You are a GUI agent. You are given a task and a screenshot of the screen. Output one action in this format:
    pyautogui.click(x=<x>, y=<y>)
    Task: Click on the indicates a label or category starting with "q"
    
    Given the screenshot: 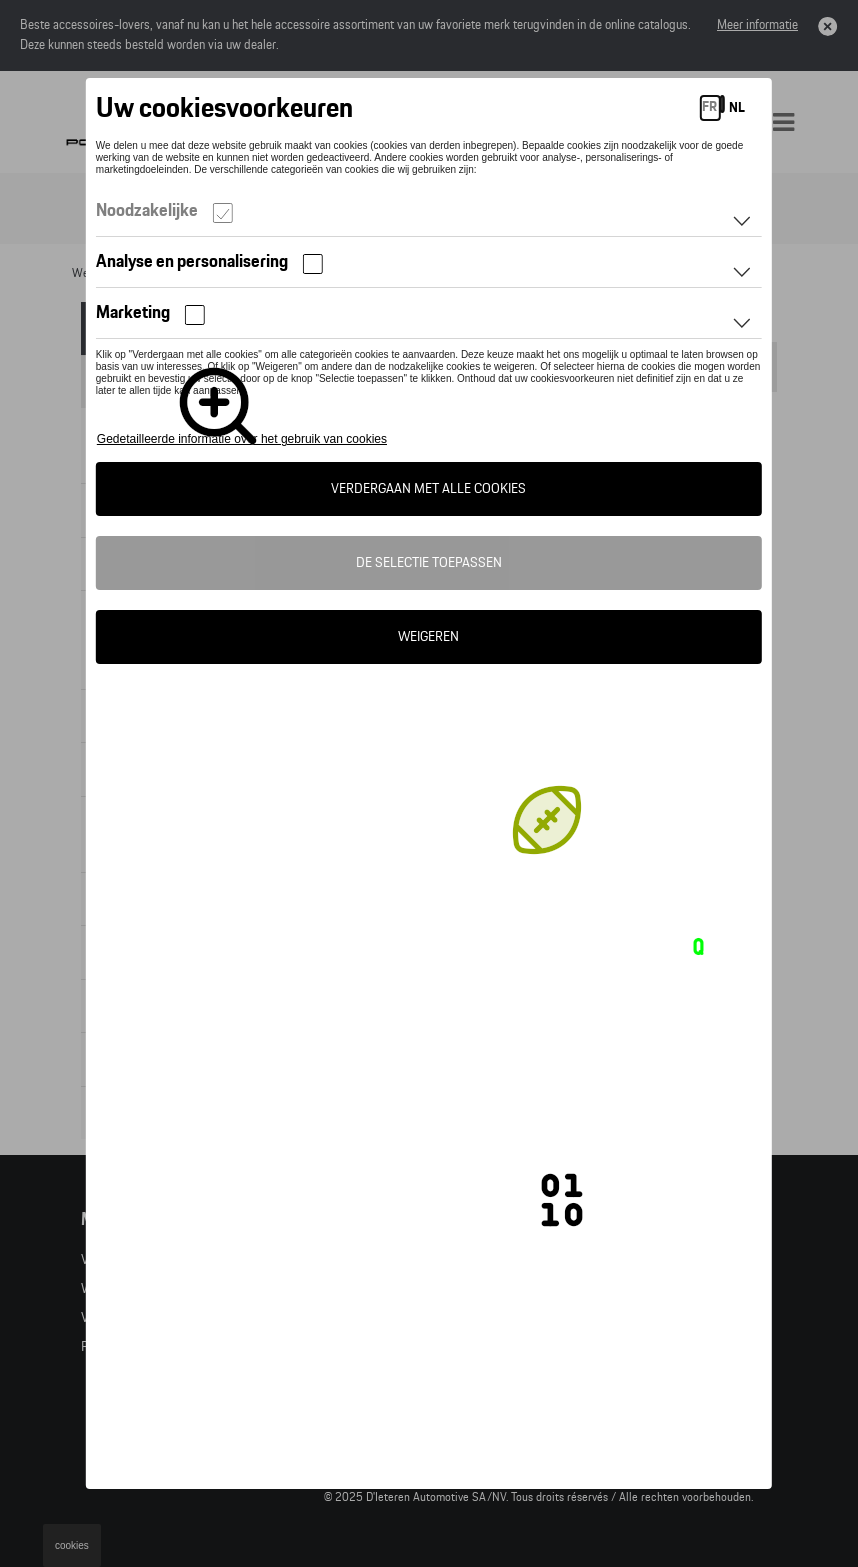 What is the action you would take?
    pyautogui.click(x=698, y=946)
    